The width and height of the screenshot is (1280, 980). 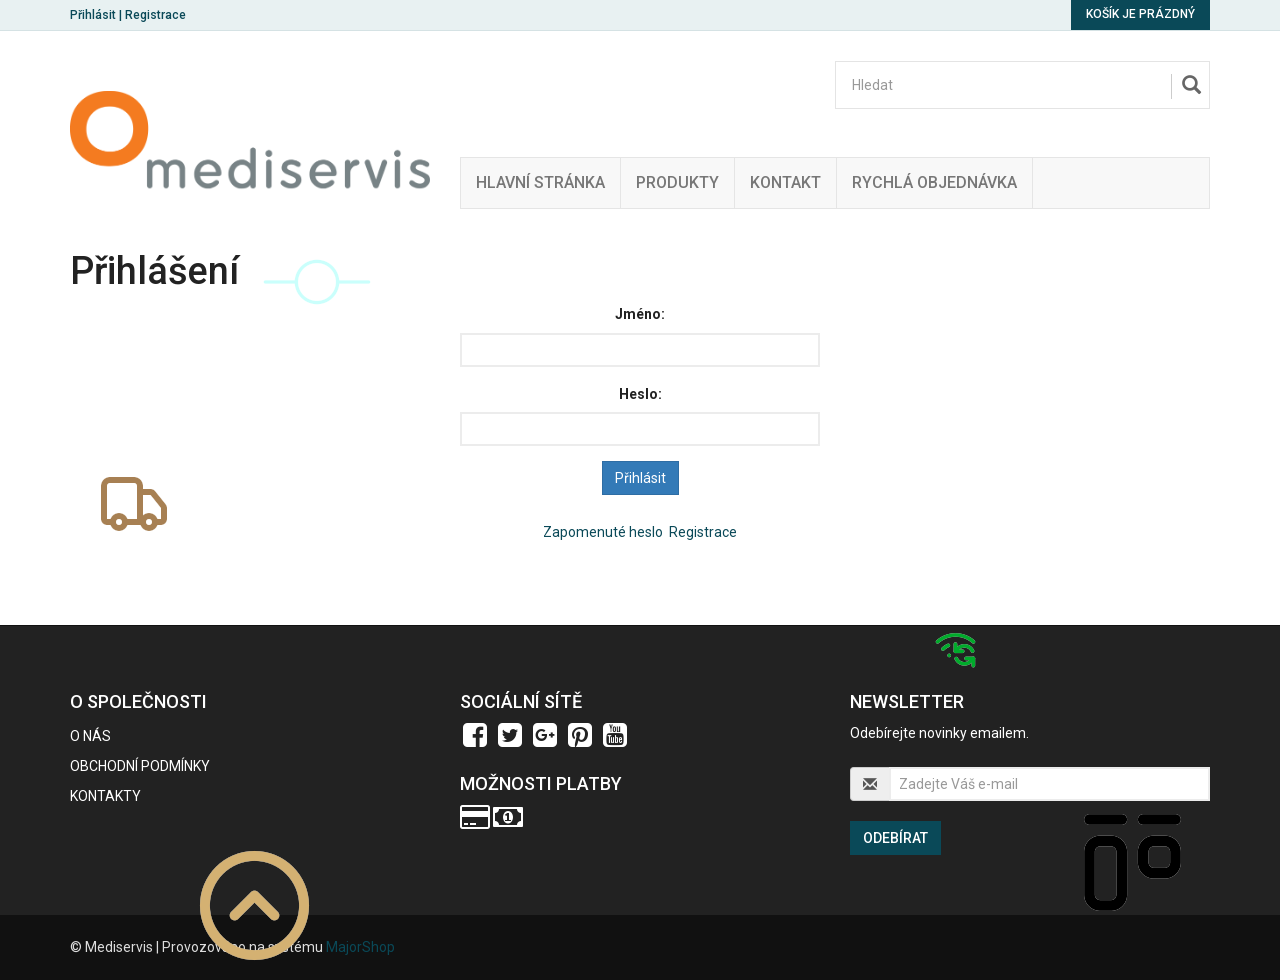 I want to click on track your delivery or shipment, so click(x=134, y=504).